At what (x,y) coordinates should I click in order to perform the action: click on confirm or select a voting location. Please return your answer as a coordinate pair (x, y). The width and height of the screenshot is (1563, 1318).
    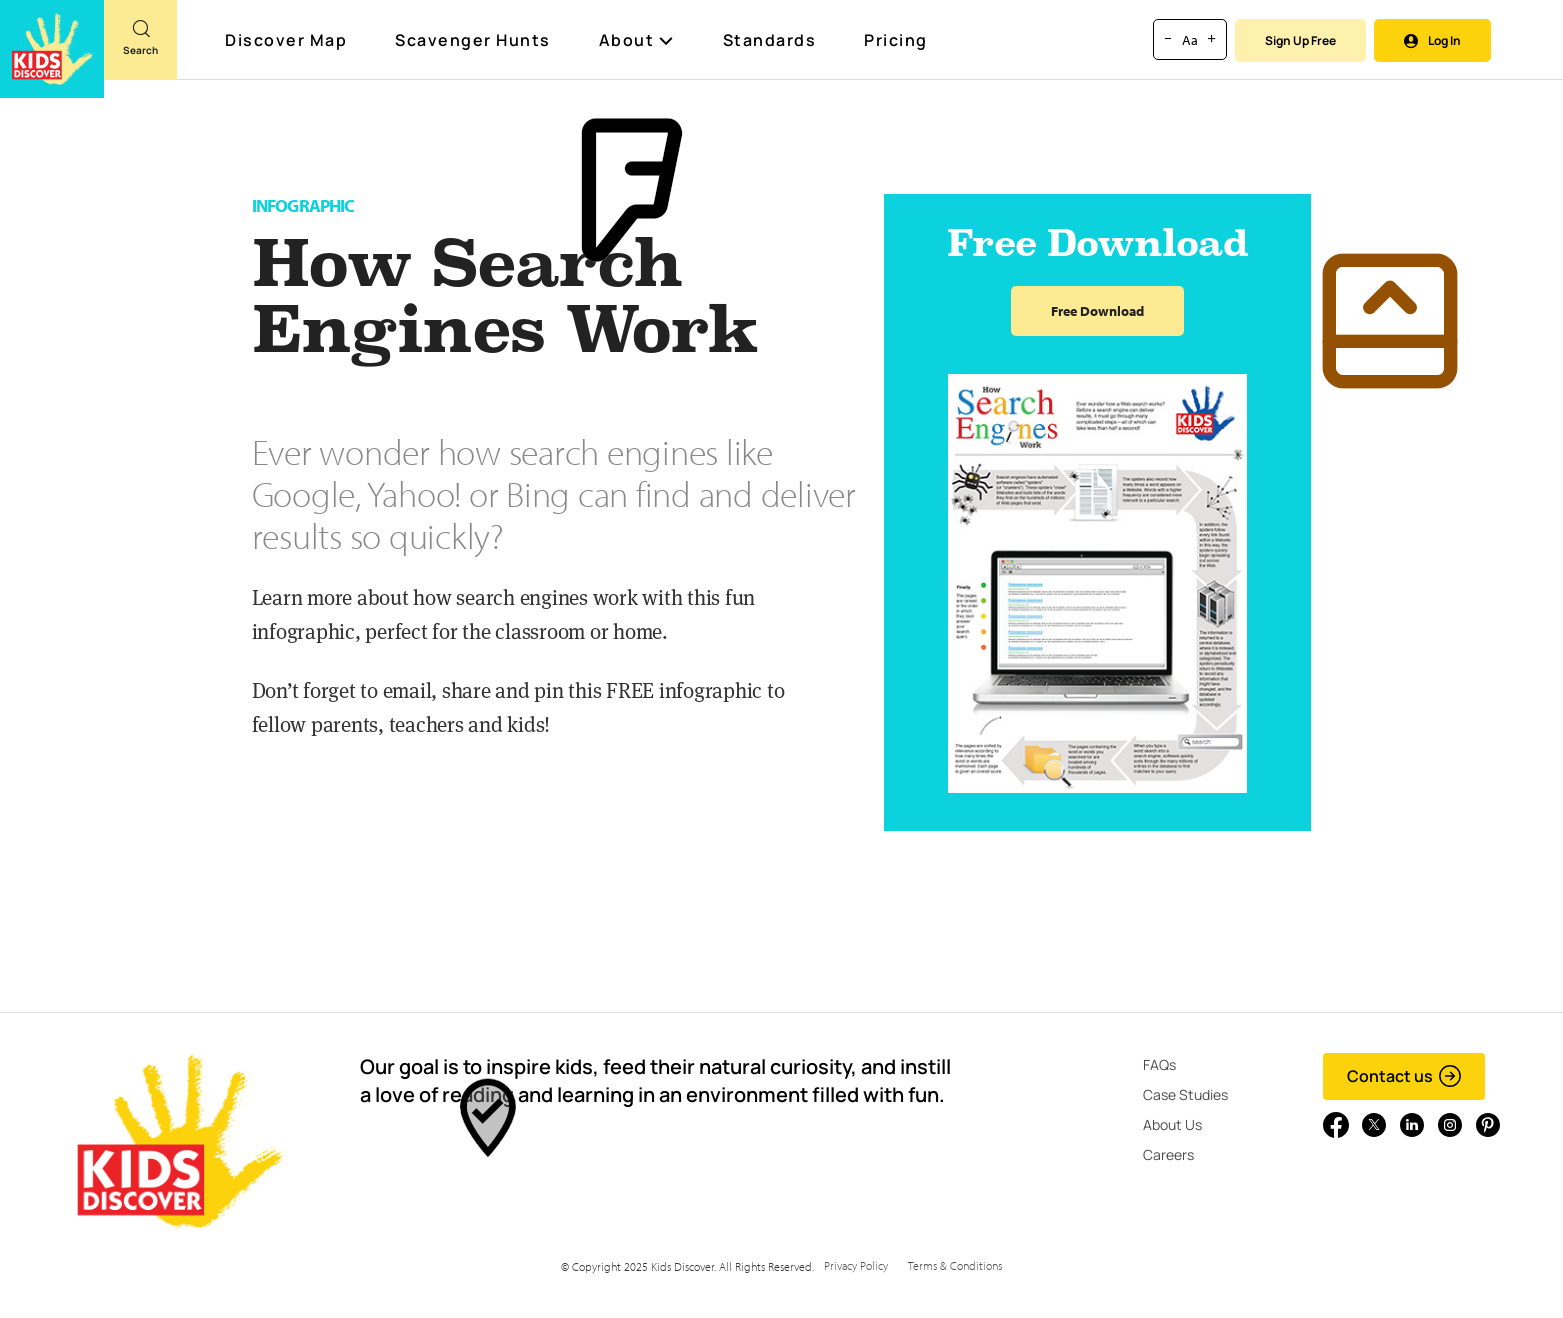
    Looking at the image, I should click on (488, 1117).